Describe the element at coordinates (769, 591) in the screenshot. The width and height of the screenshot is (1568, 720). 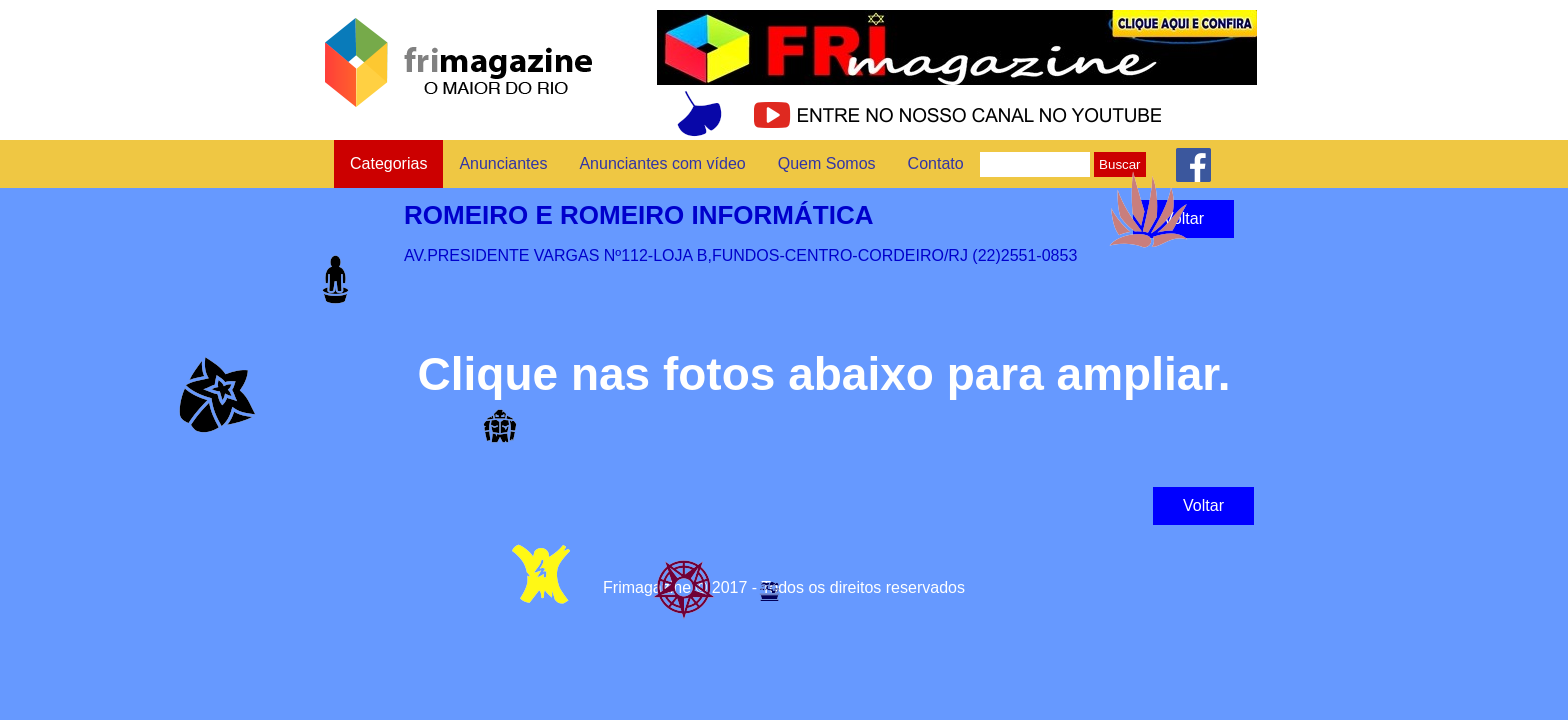
I see `access zen garden or meditation features` at that location.